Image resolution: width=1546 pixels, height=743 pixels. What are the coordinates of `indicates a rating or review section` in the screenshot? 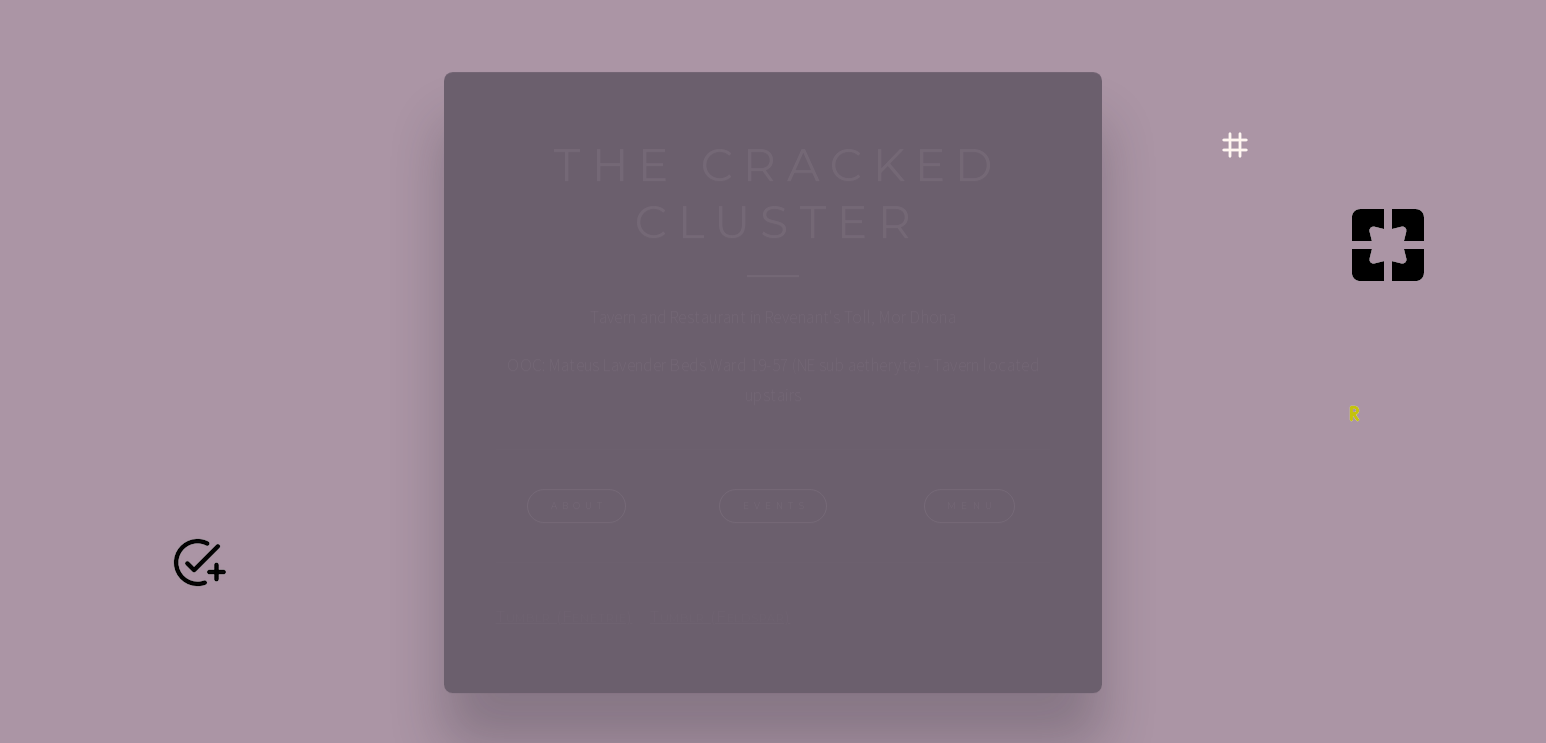 It's located at (1354, 413).